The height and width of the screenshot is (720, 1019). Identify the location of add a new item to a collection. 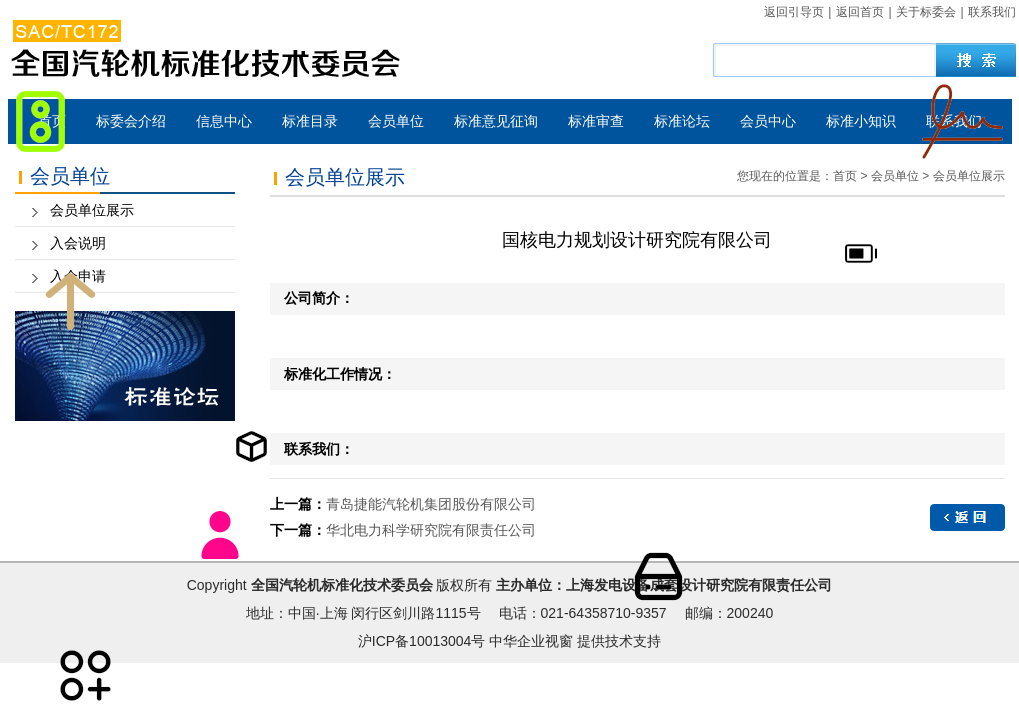
(85, 675).